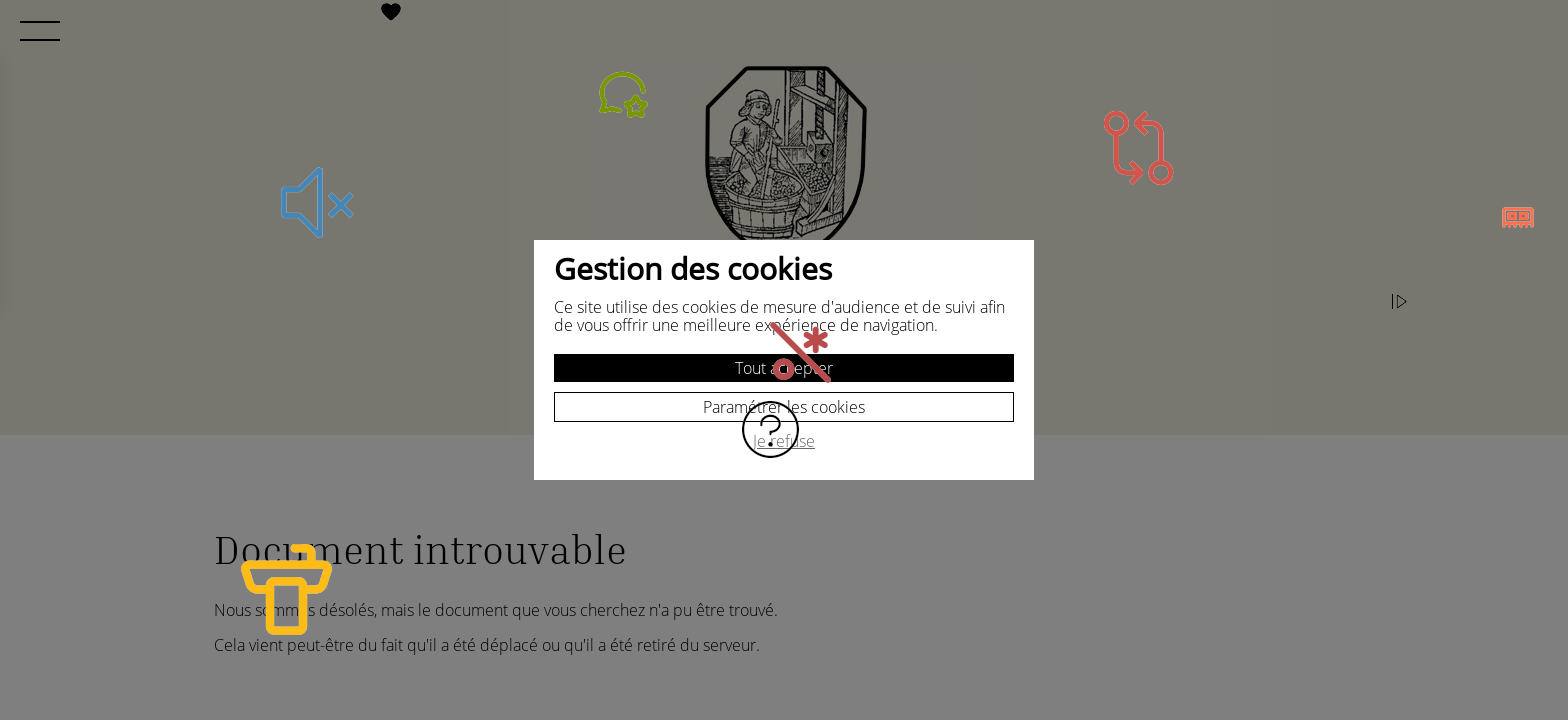 Image resolution: width=1568 pixels, height=720 pixels. Describe the element at coordinates (391, 12) in the screenshot. I see `add to favorites` at that location.